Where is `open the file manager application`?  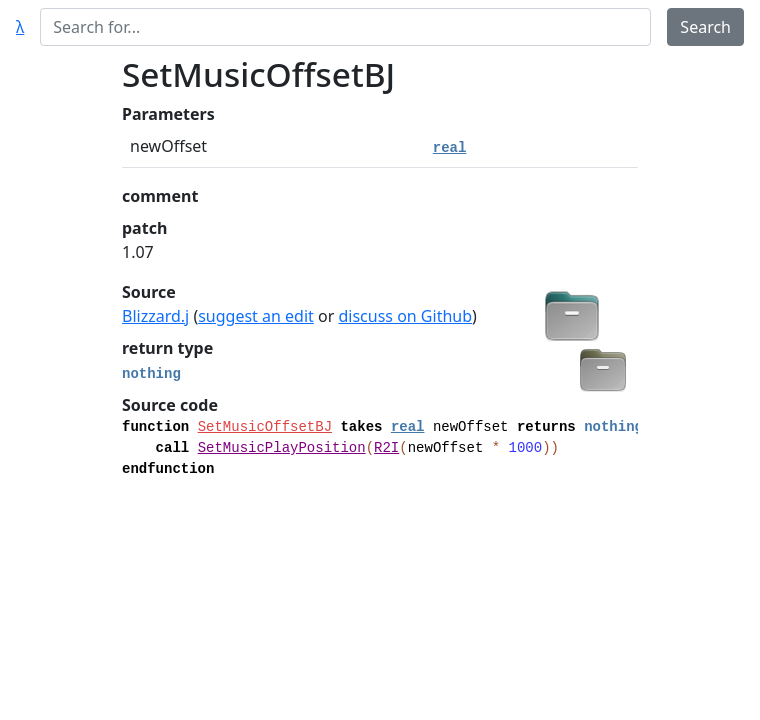
open the file manager application is located at coordinates (572, 316).